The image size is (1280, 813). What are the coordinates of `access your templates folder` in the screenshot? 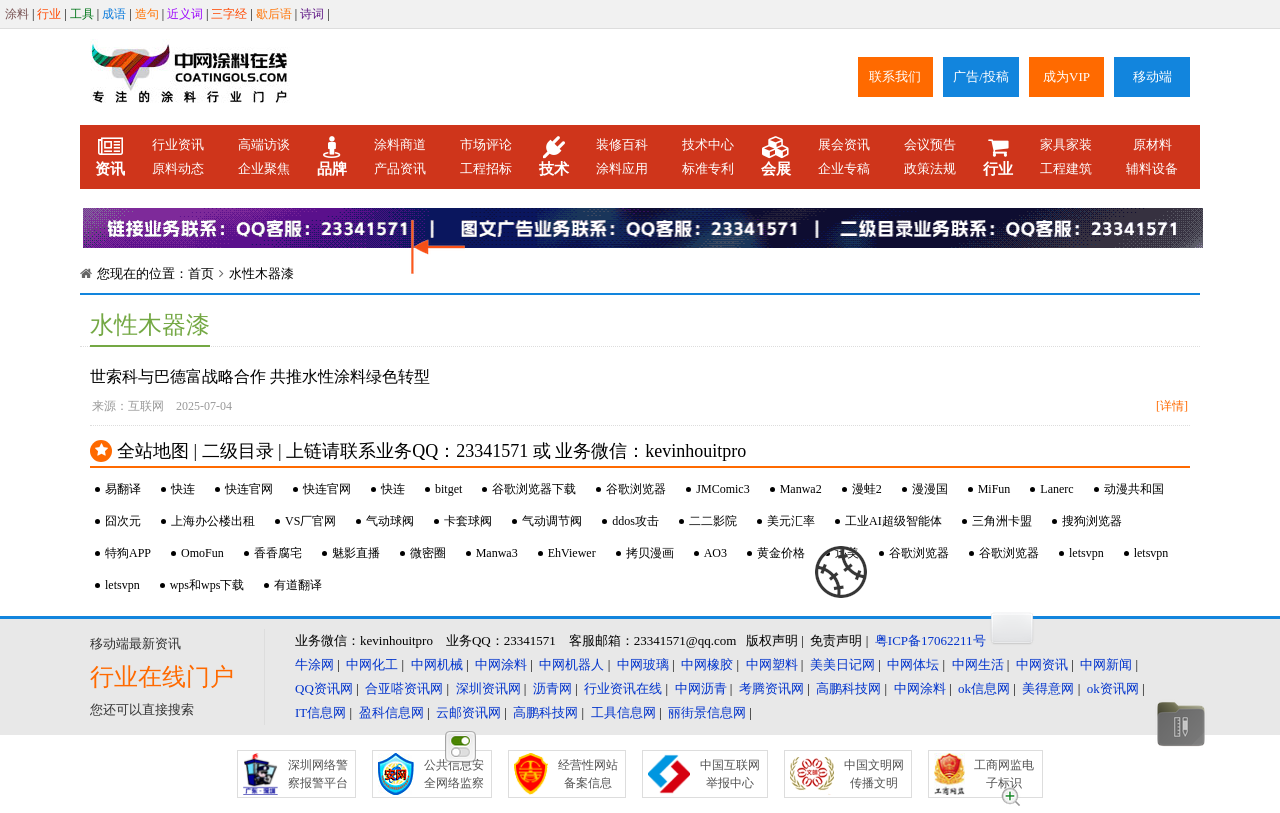 It's located at (1181, 724).